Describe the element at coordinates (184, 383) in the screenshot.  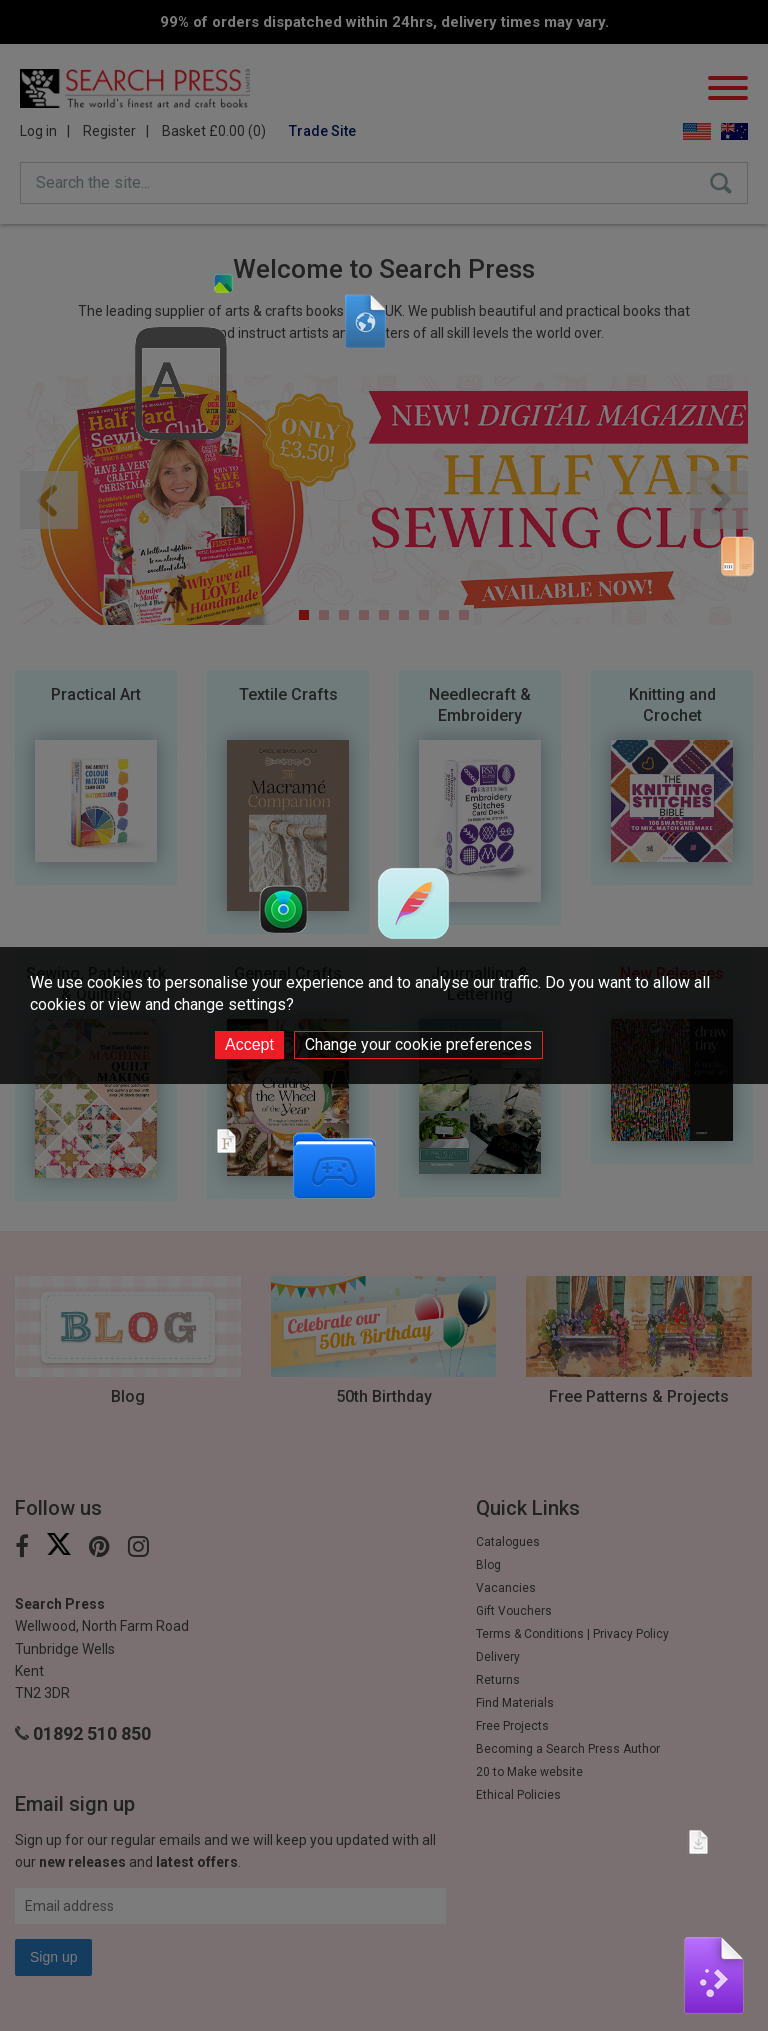
I see `open ebook reader app` at that location.